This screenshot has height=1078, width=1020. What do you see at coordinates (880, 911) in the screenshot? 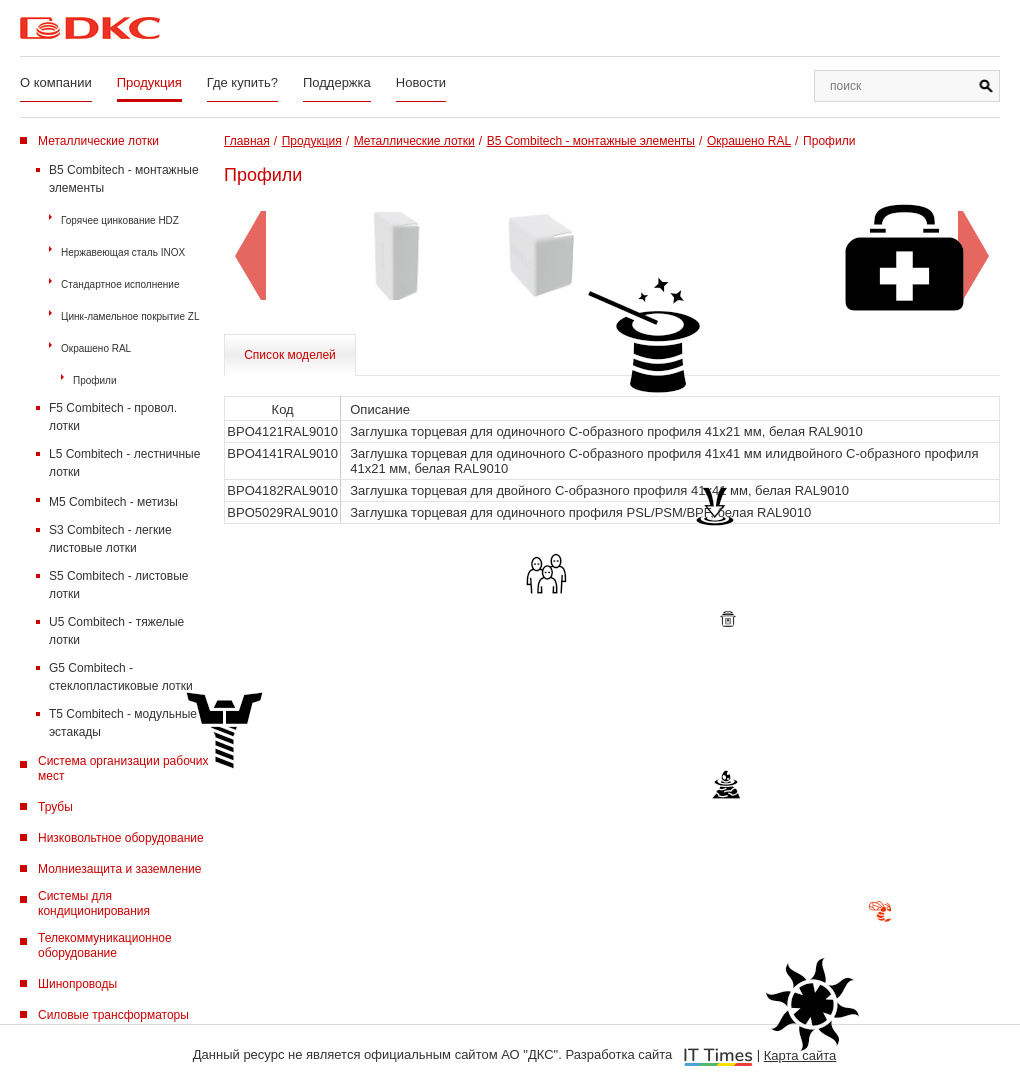
I see `indicates a wasp or bee enemy type` at bounding box center [880, 911].